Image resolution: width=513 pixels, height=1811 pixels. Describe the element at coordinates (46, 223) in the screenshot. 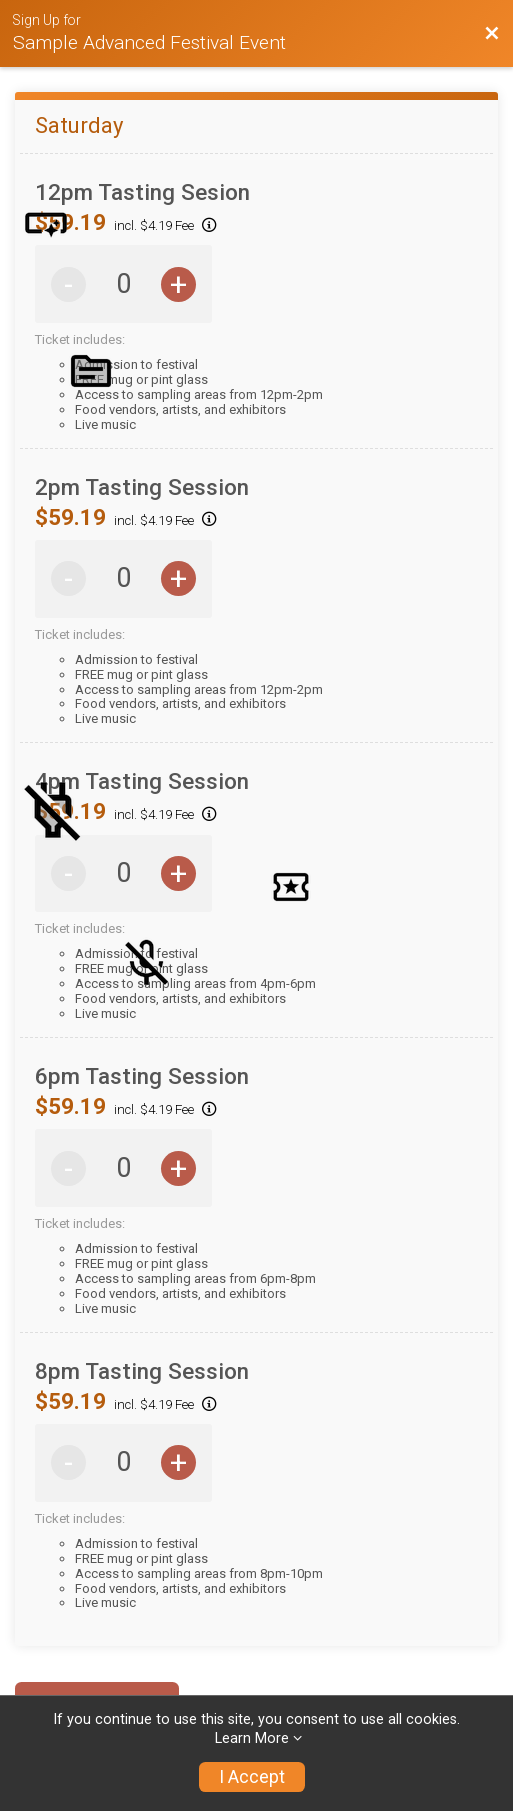

I see `add a smart action or automated button` at that location.